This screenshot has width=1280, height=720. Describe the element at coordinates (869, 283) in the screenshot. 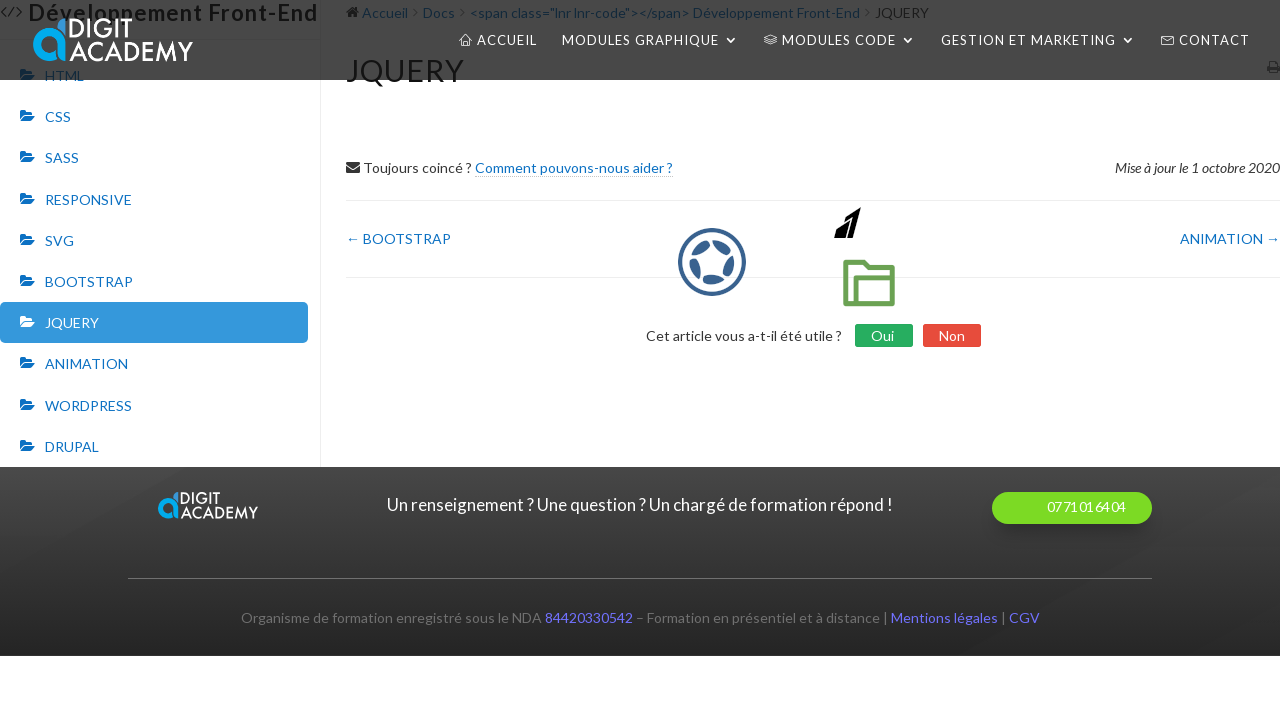

I see `open folder to view files` at that location.